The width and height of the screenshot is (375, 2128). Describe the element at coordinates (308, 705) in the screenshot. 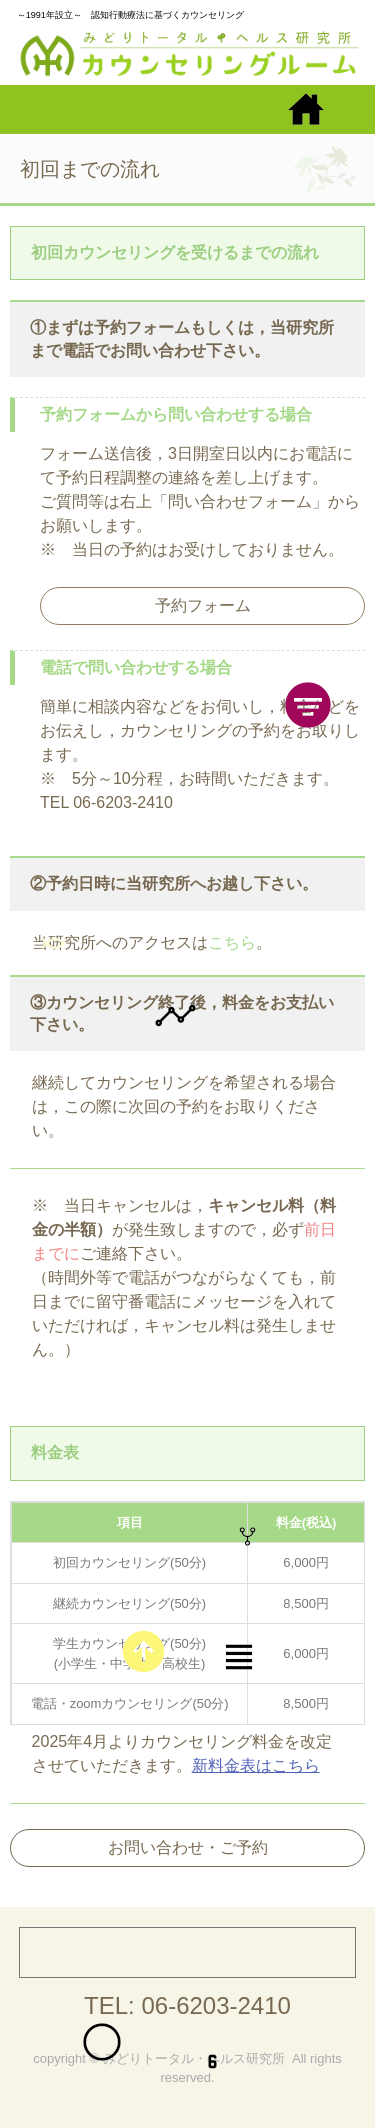

I see `filter or sort content` at that location.